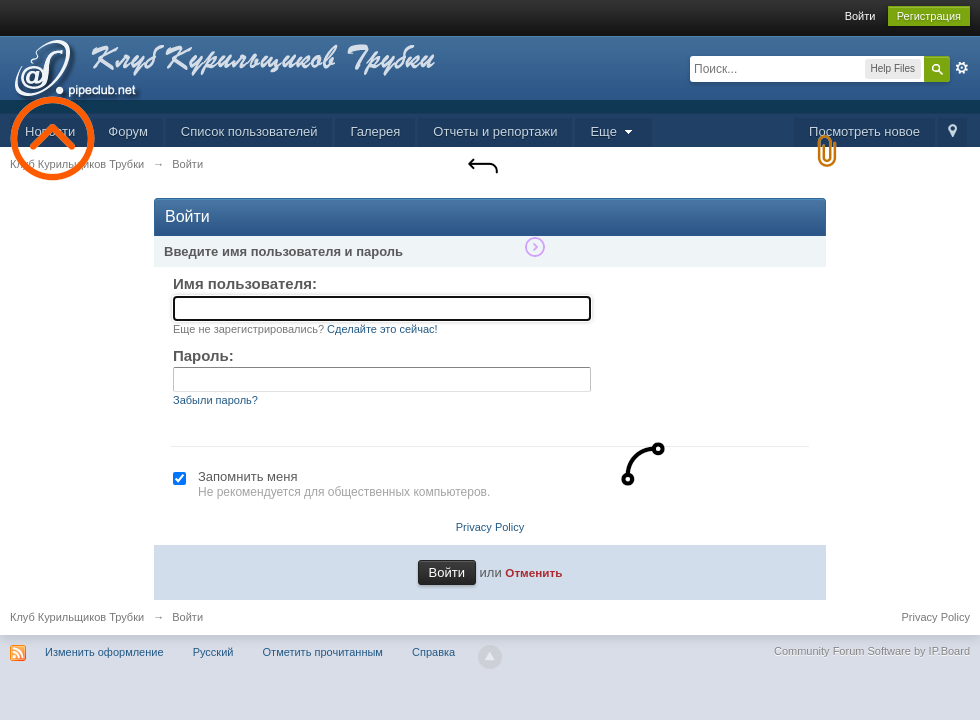 This screenshot has width=980, height=720. I want to click on draw a curved path or bezier line, so click(643, 464).